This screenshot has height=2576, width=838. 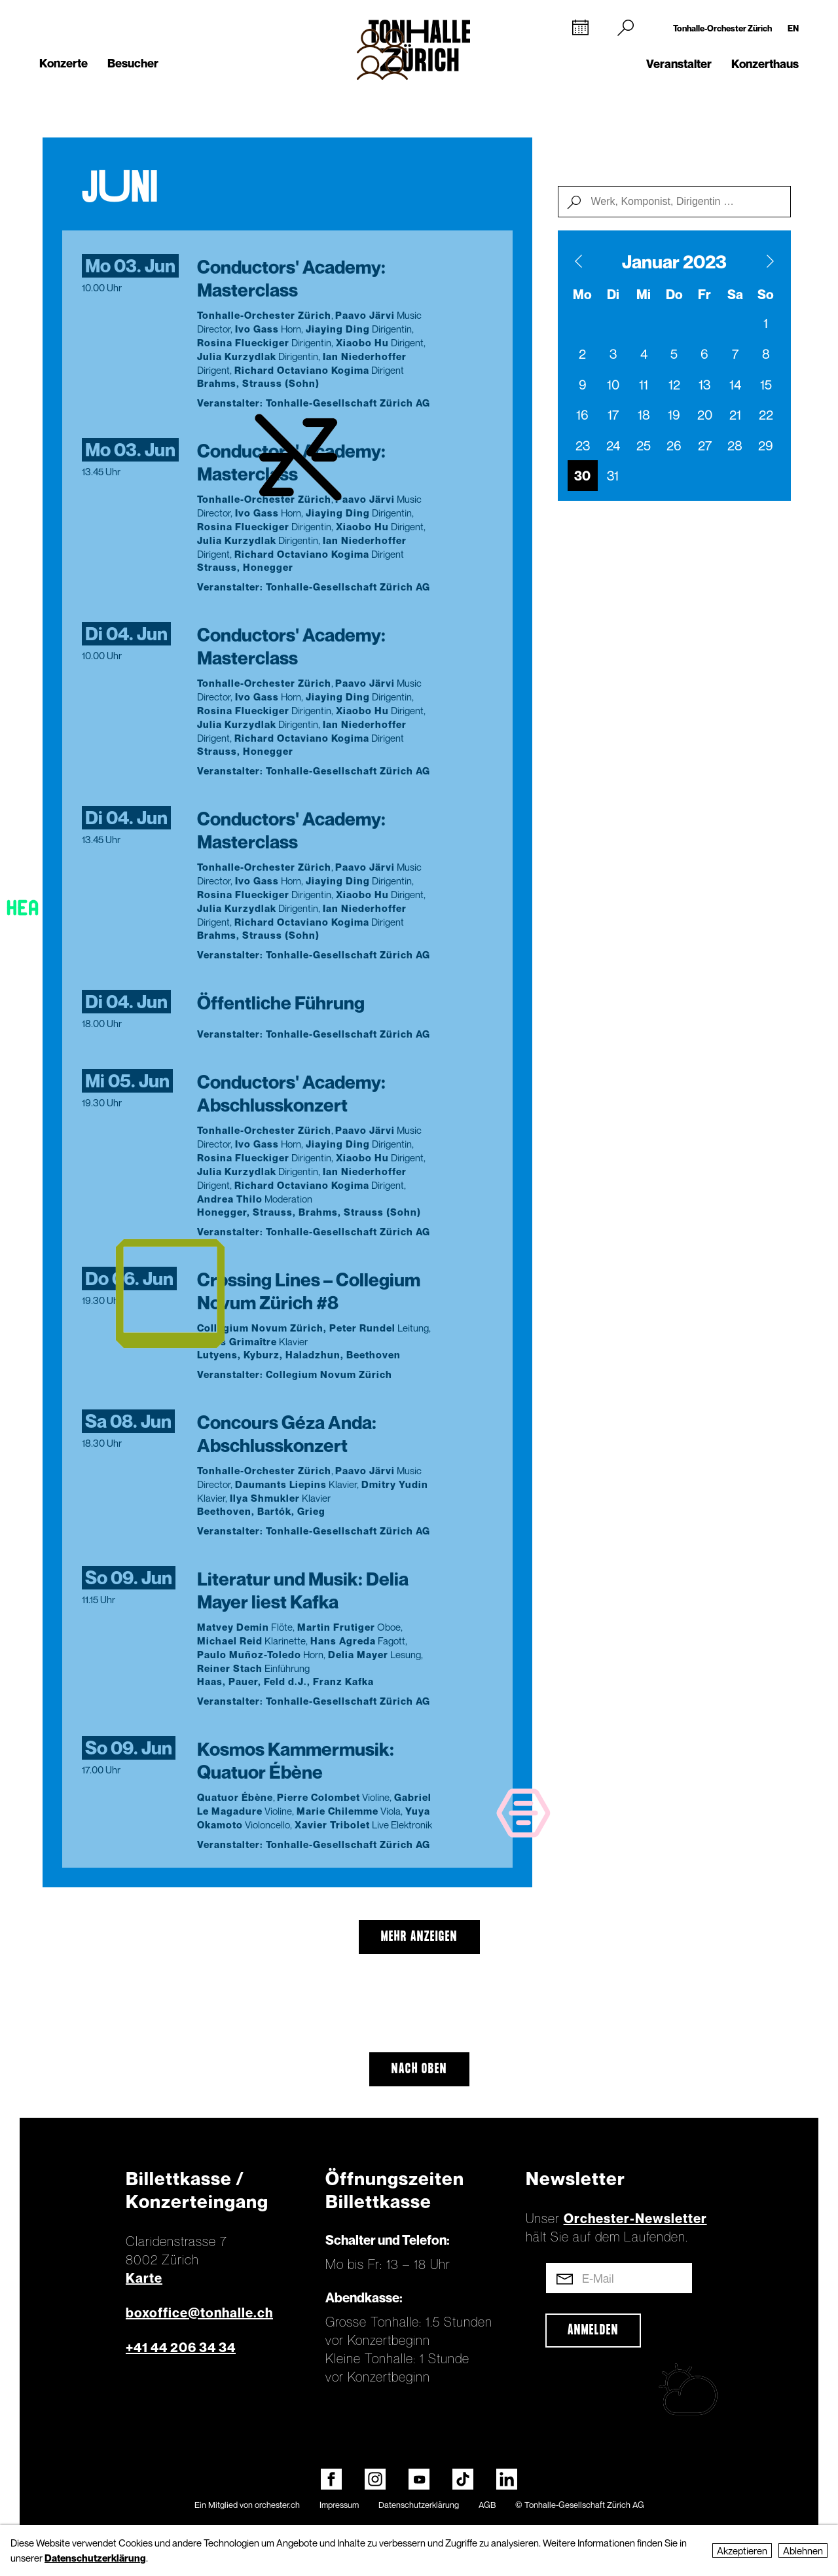 I want to click on view current weather conditions, so click(x=688, y=2390).